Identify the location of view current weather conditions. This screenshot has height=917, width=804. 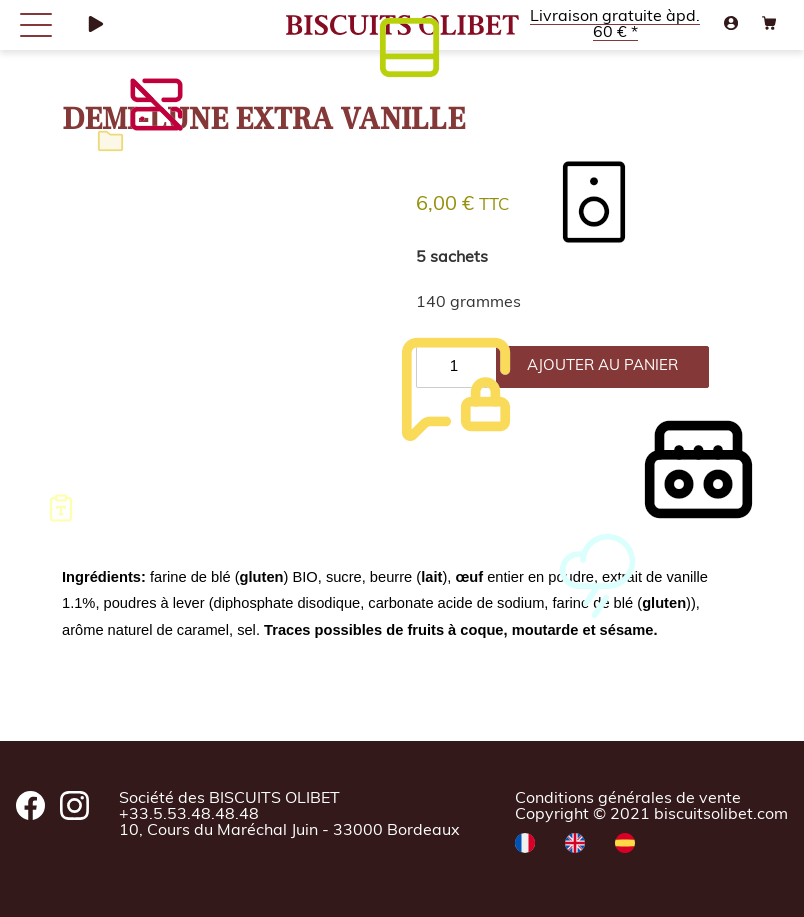
(597, 574).